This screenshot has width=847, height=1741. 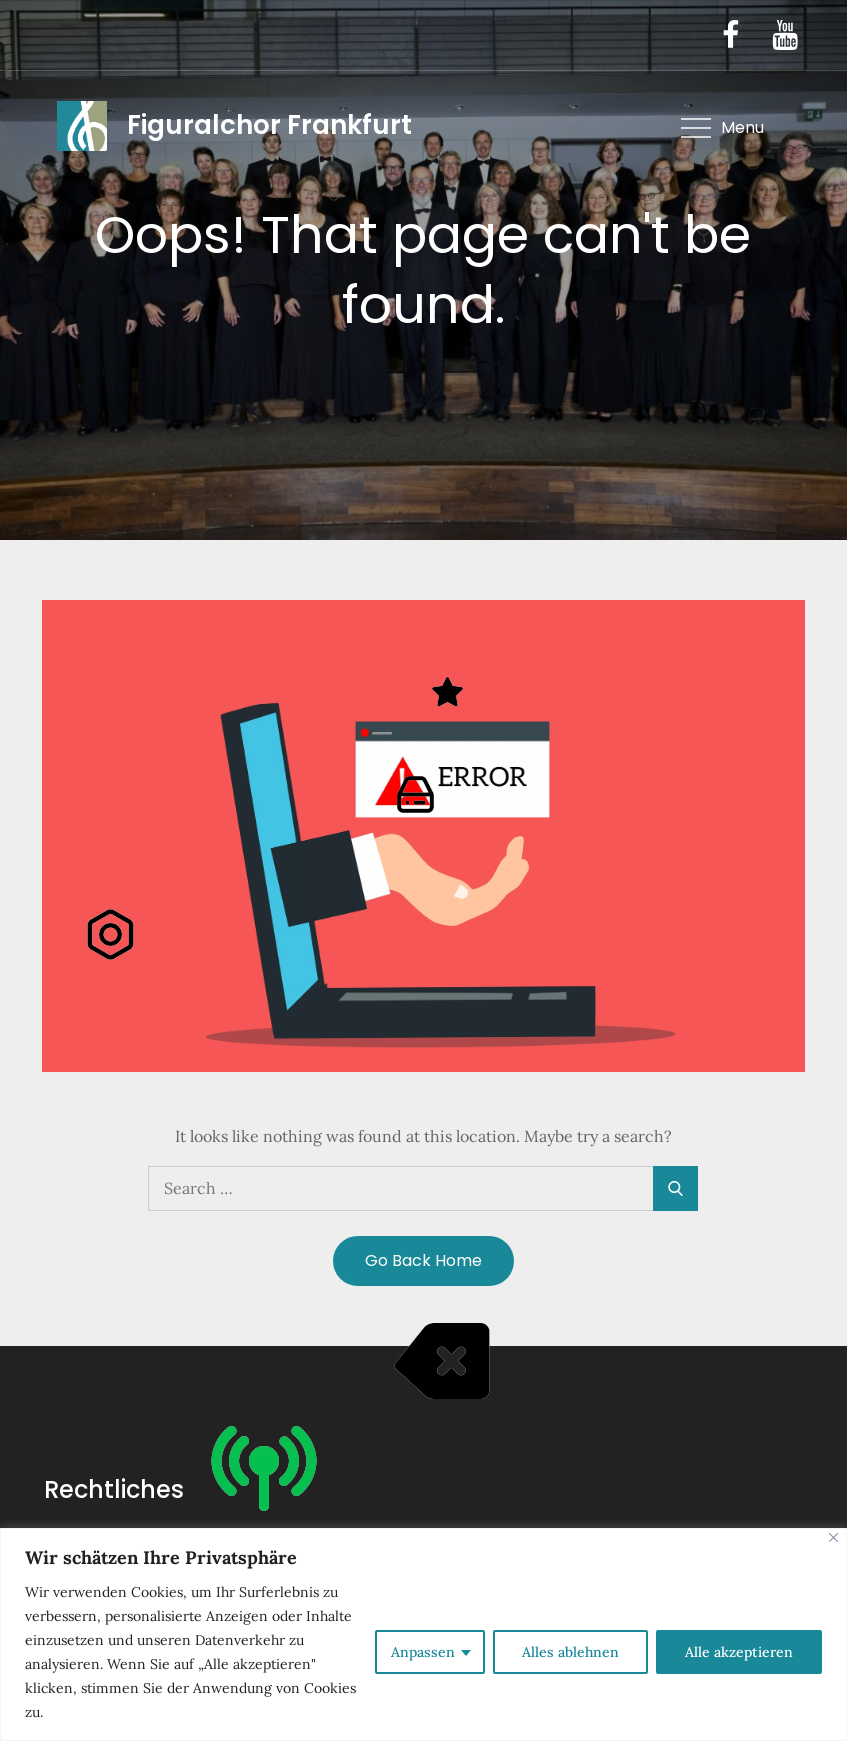 What do you see at coordinates (447, 692) in the screenshot?
I see `add item to favorites` at bounding box center [447, 692].